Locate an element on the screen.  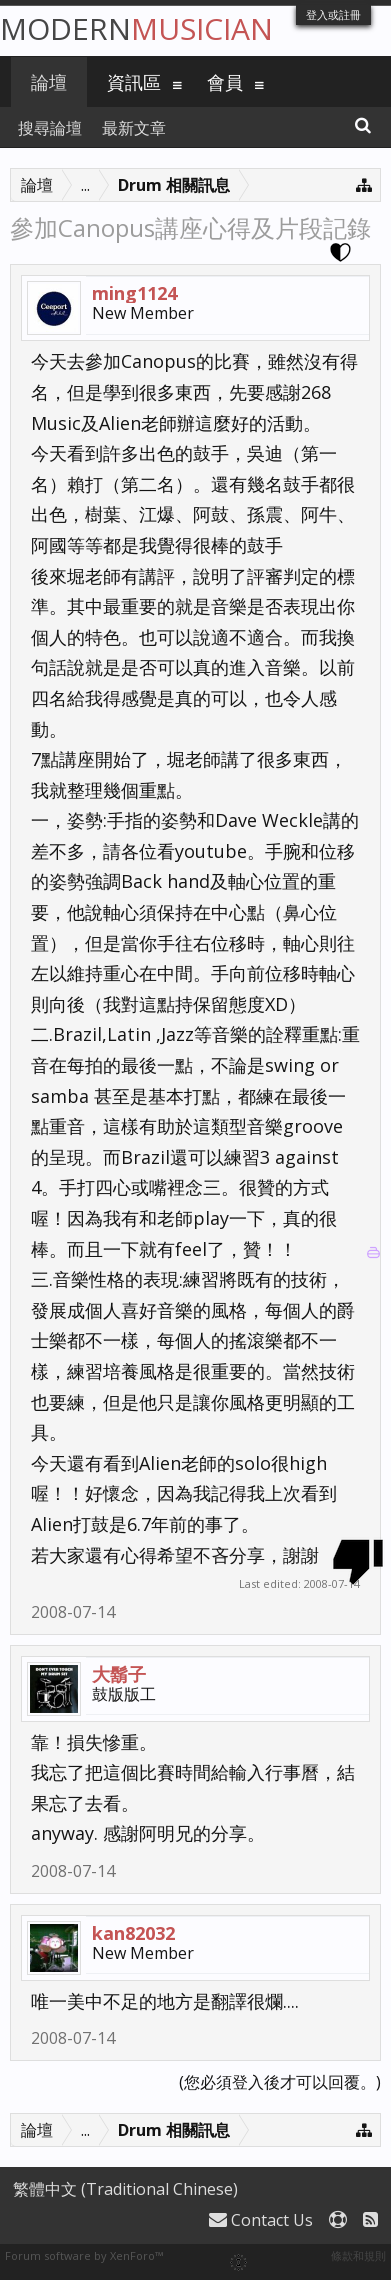
access curling sport content or scores is located at coordinates (373, 1252).